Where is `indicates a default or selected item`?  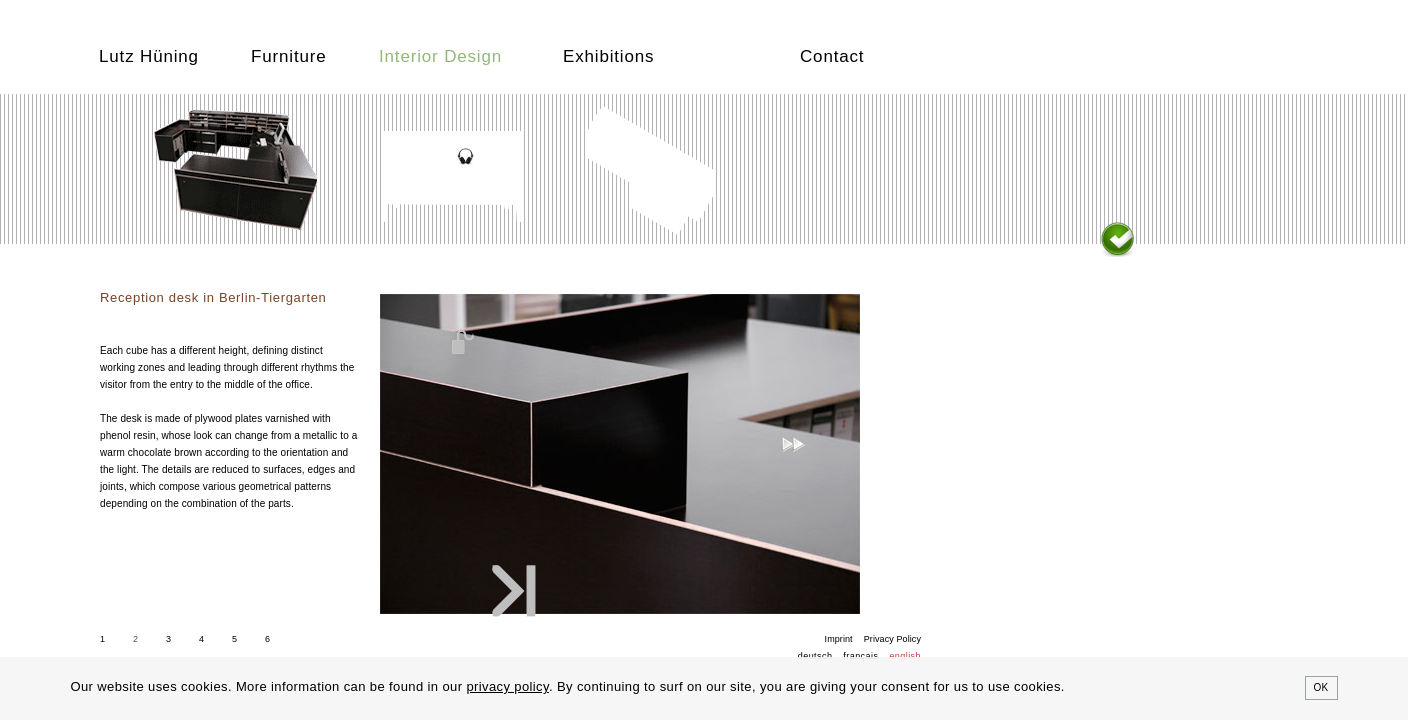
indicates a default or selected item is located at coordinates (1118, 239).